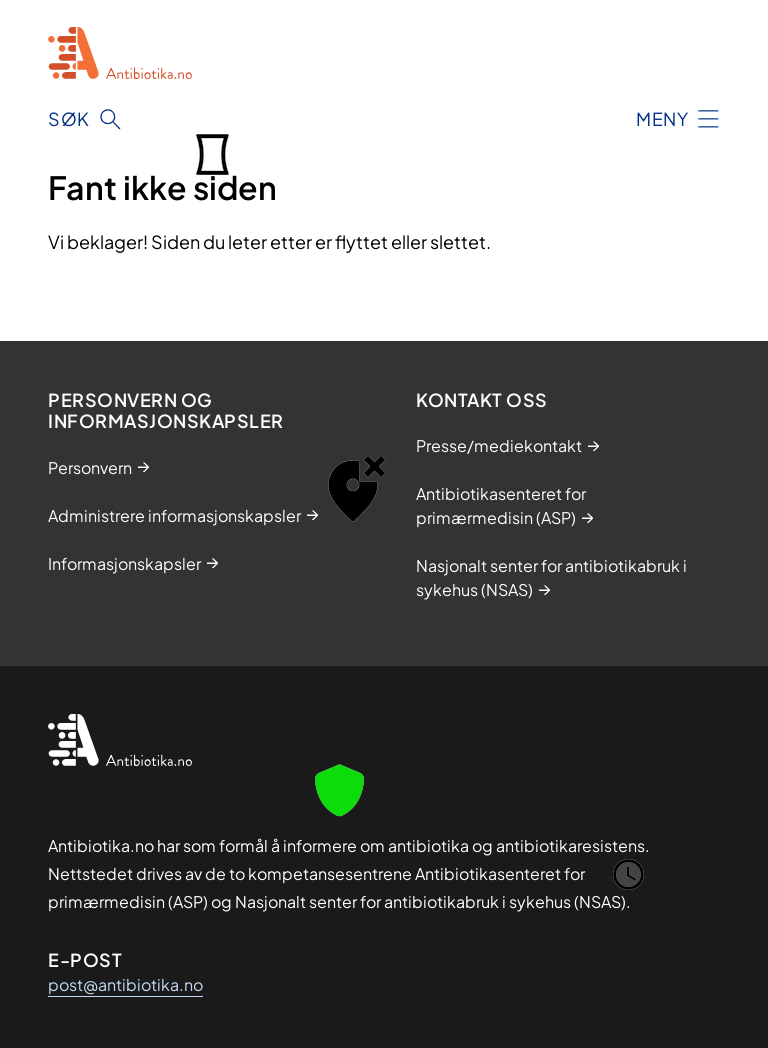 This screenshot has width=768, height=1048. I want to click on indicates security or protection status, so click(339, 790).